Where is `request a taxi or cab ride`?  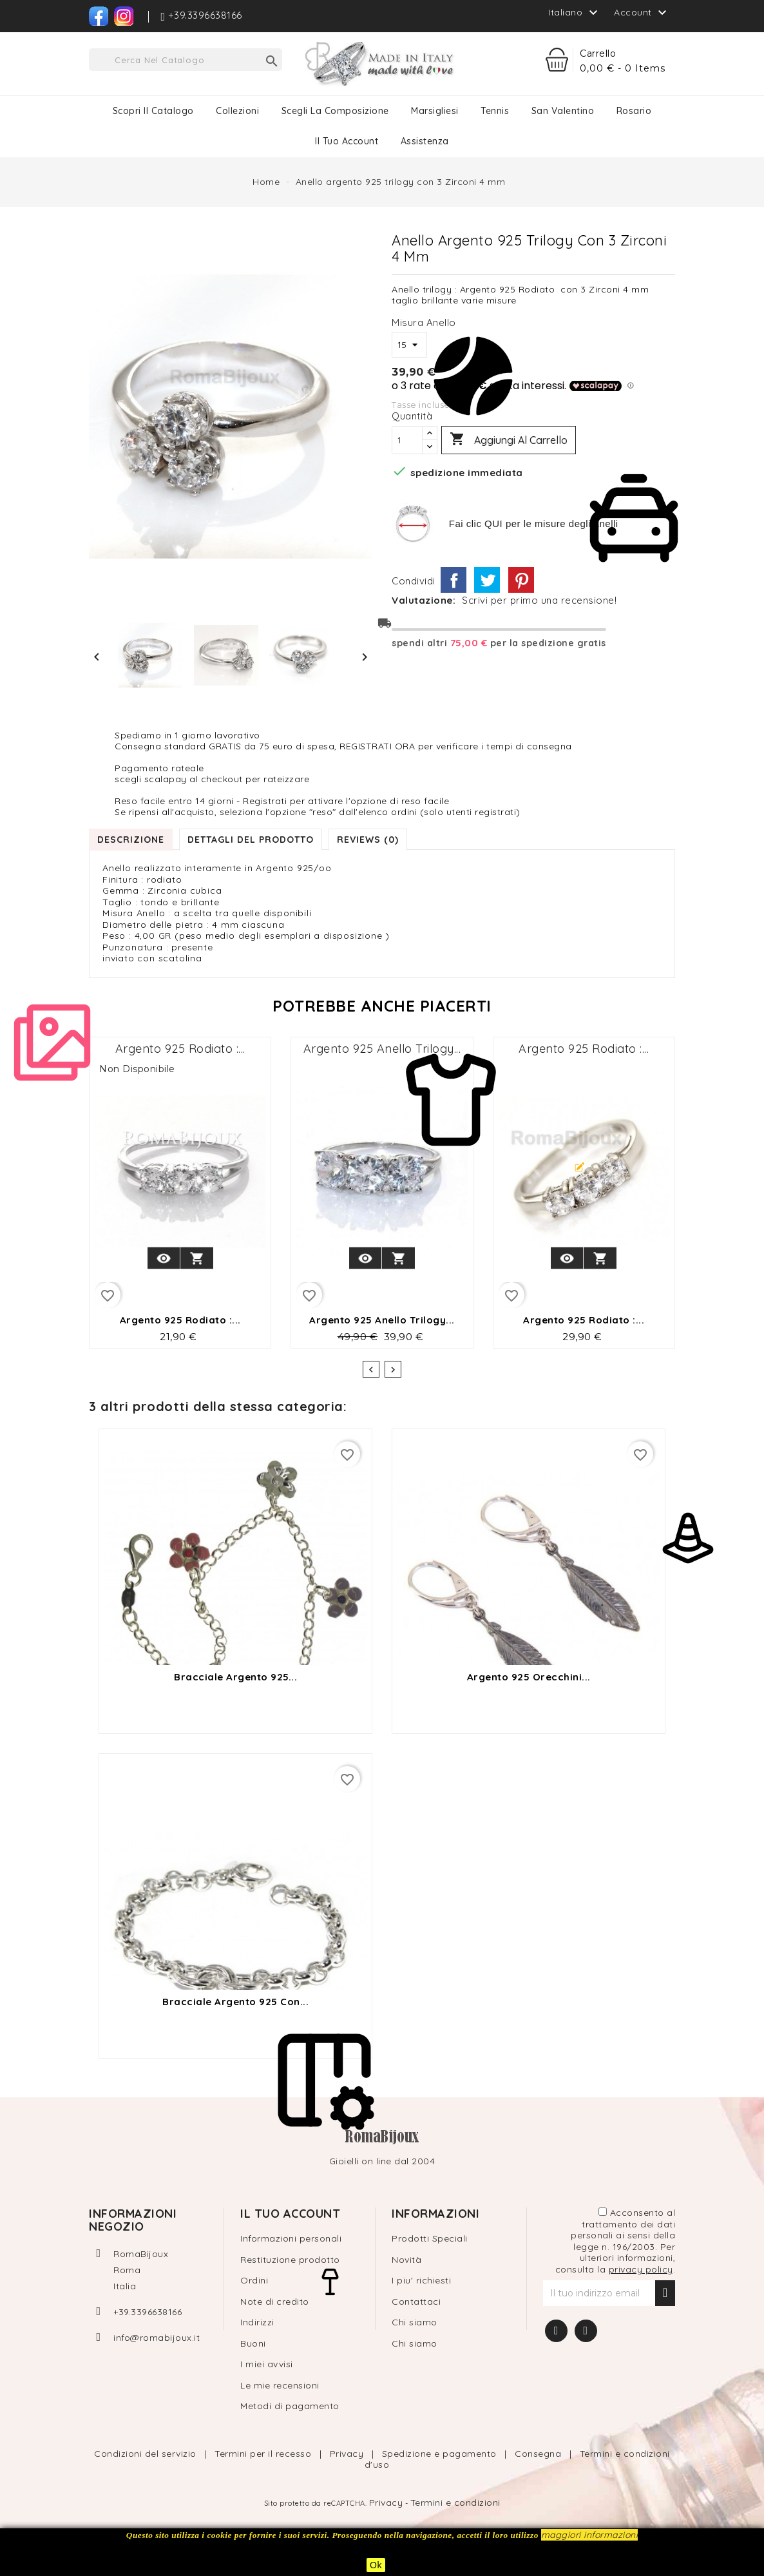
request a taxi or cab ride is located at coordinates (634, 523).